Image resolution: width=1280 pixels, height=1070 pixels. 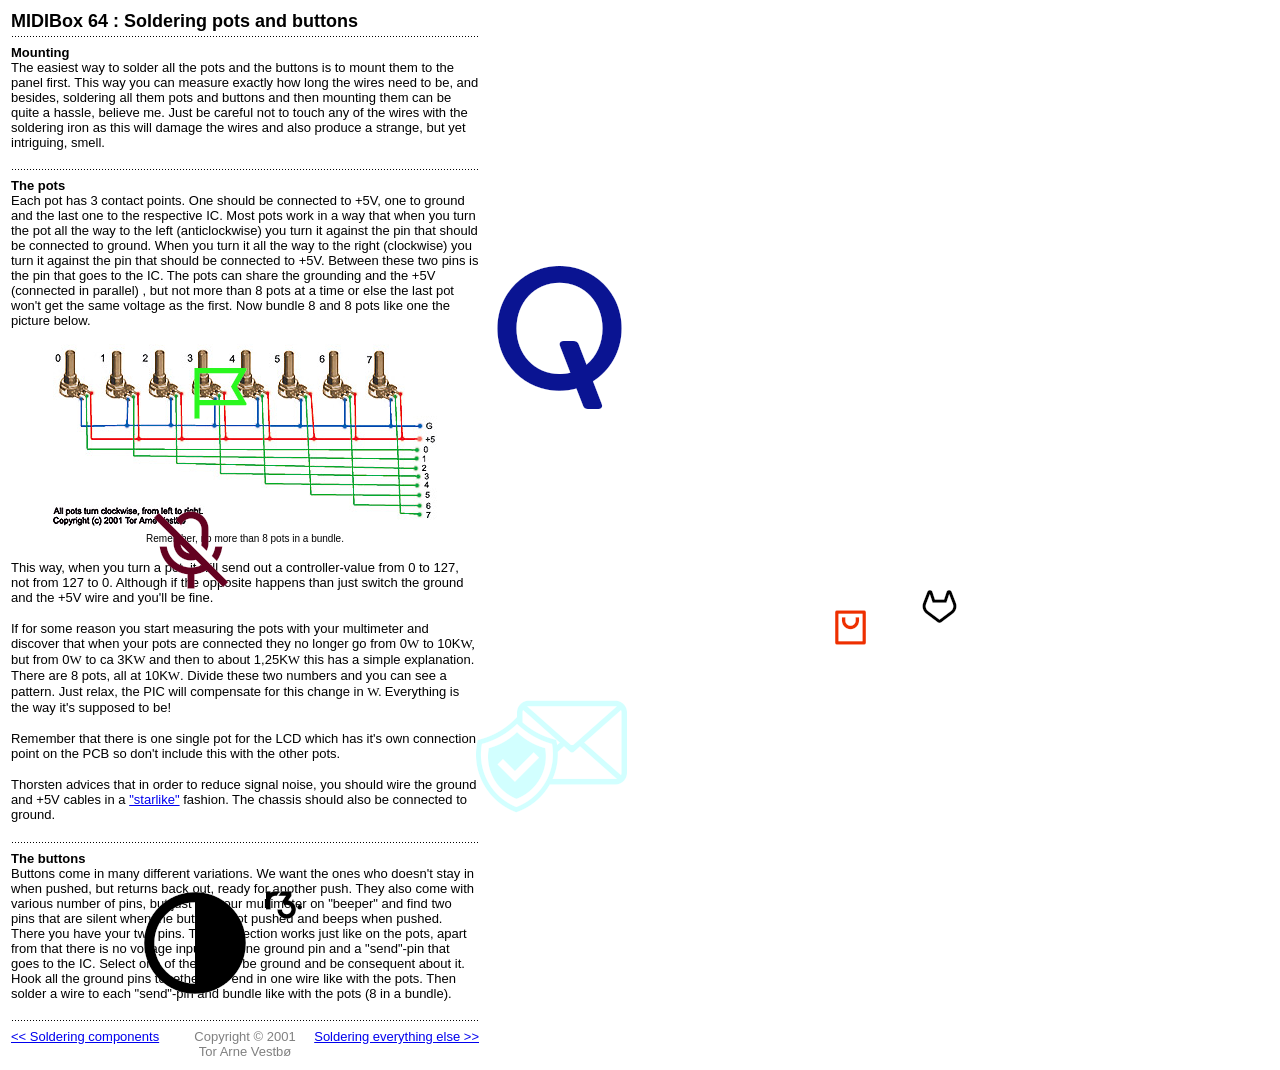 I want to click on mute your microphone, so click(x=191, y=550).